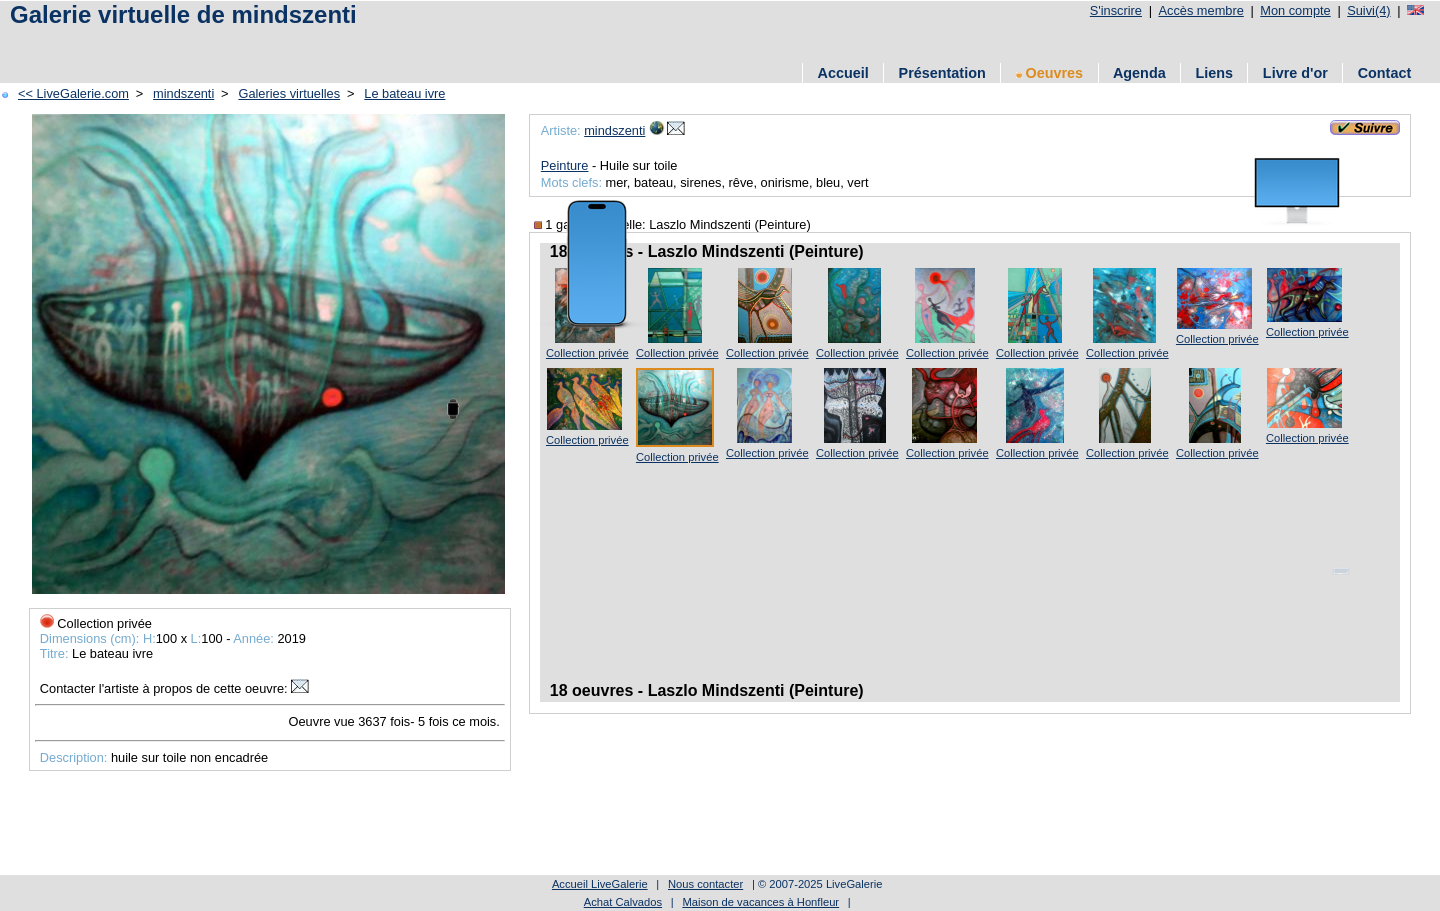  What do you see at coordinates (453, 409) in the screenshot?
I see `apple watch series 6 device icon` at bounding box center [453, 409].